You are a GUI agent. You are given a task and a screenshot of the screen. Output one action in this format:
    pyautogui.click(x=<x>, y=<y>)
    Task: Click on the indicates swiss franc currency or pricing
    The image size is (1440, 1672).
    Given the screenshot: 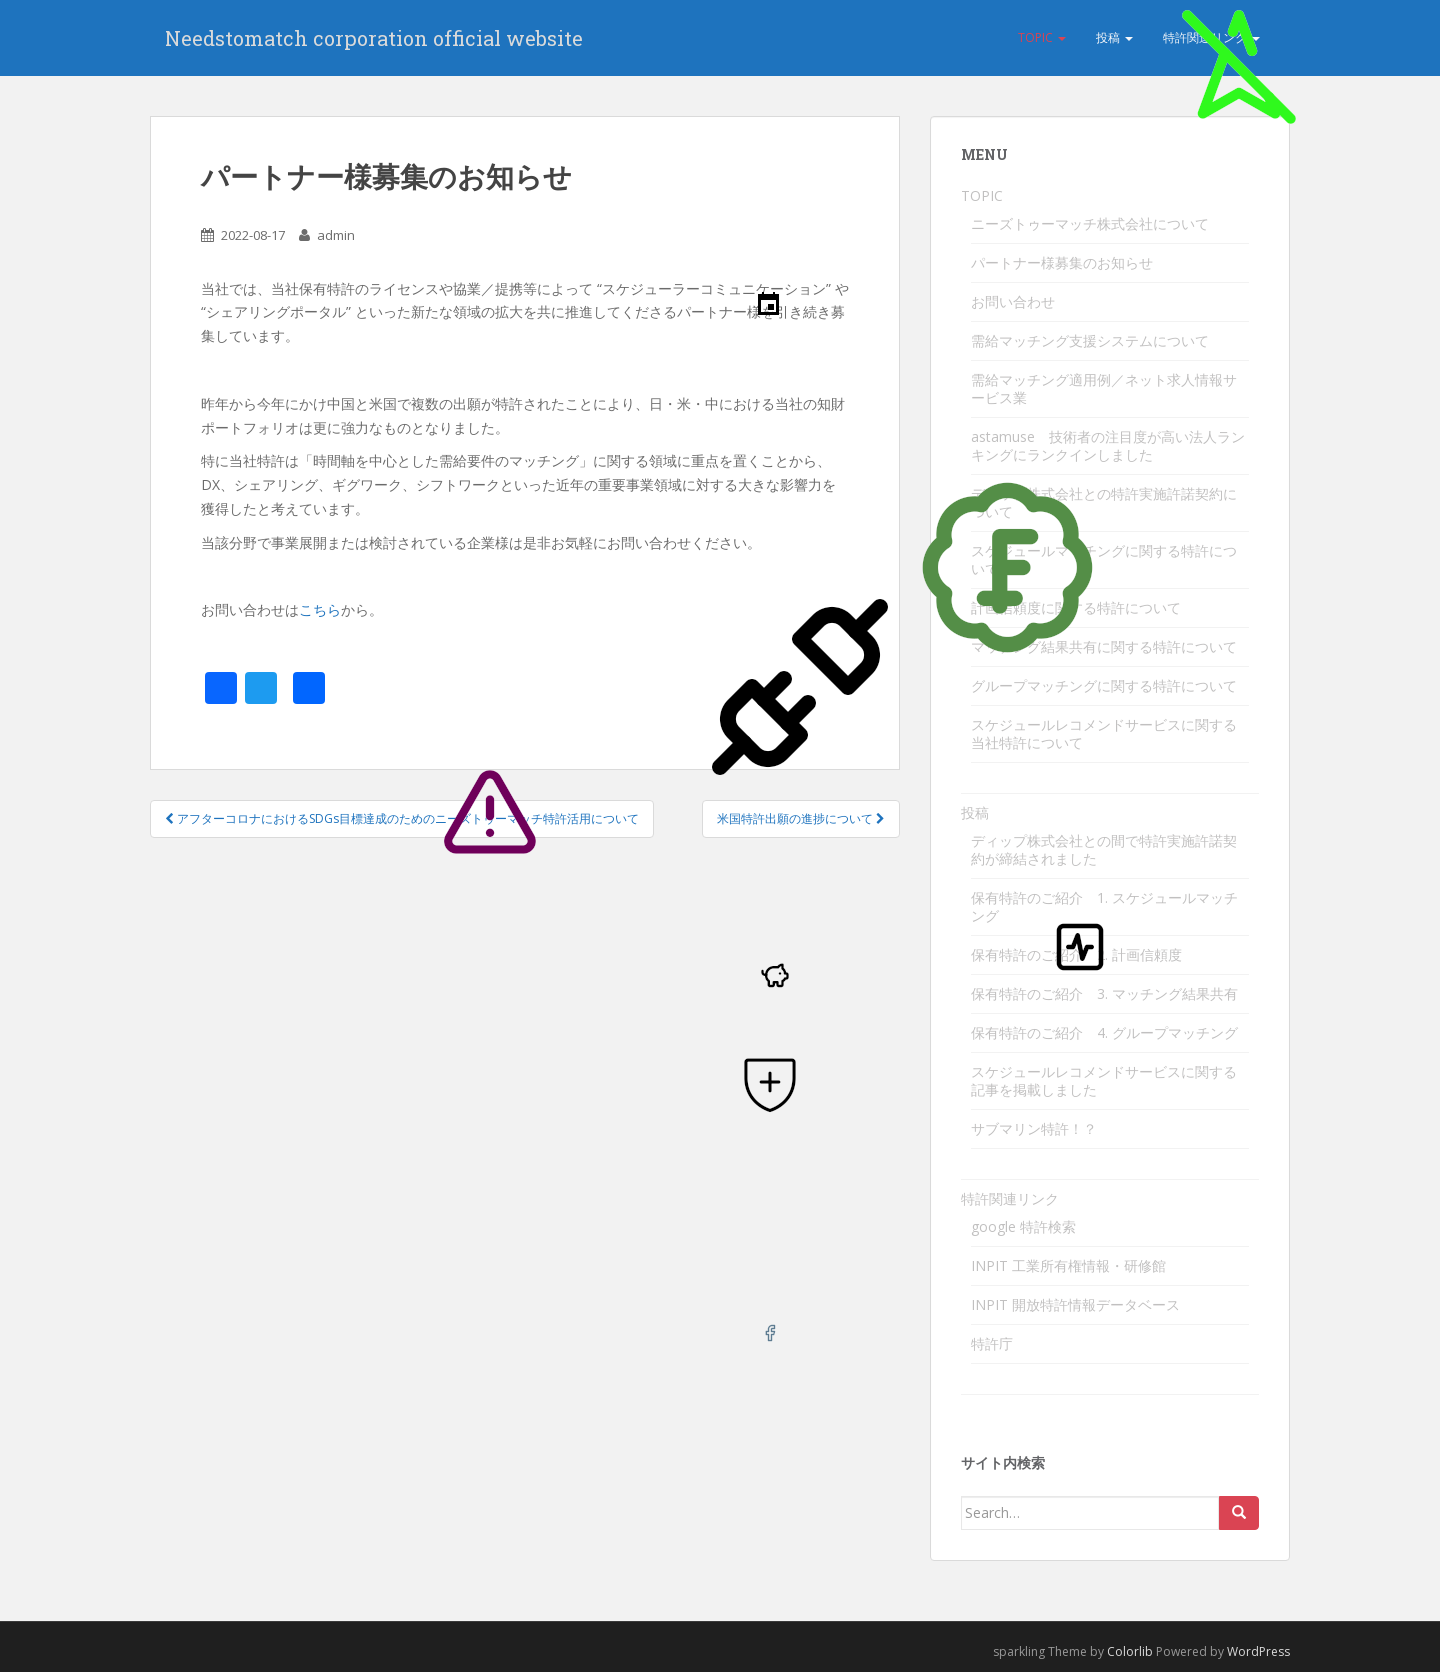 What is the action you would take?
    pyautogui.click(x=1007, y=567)
    